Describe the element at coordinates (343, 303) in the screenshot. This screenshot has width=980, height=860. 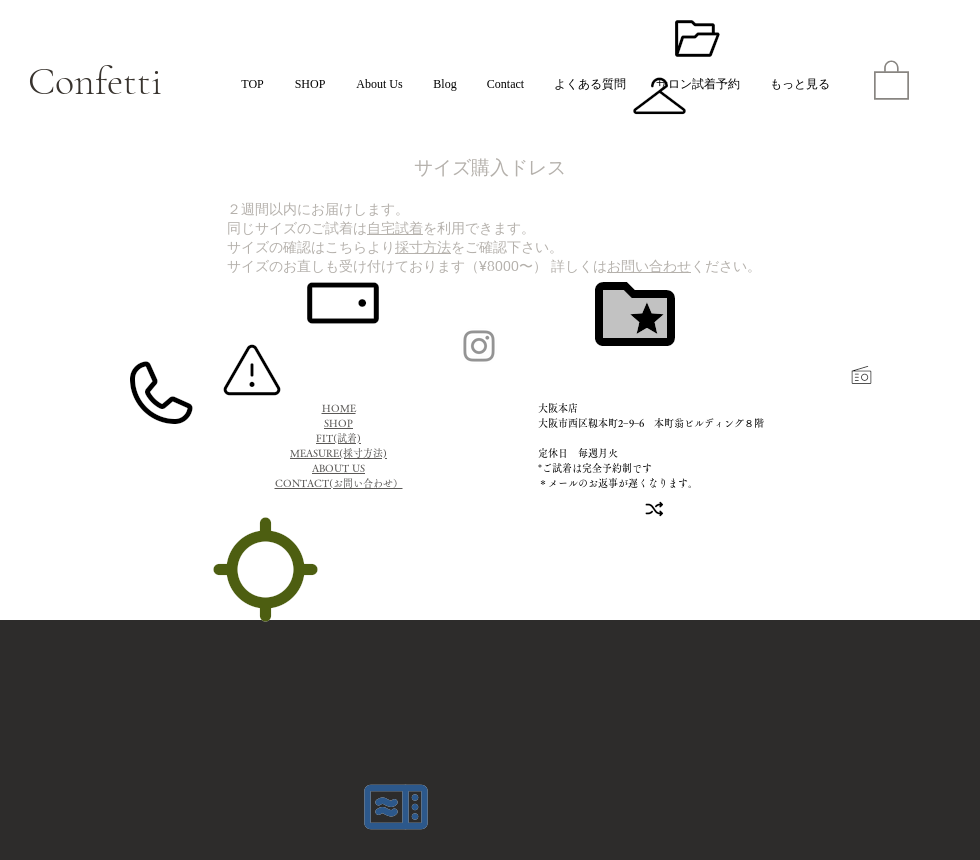
I see `access storage or drive settings` at that location.